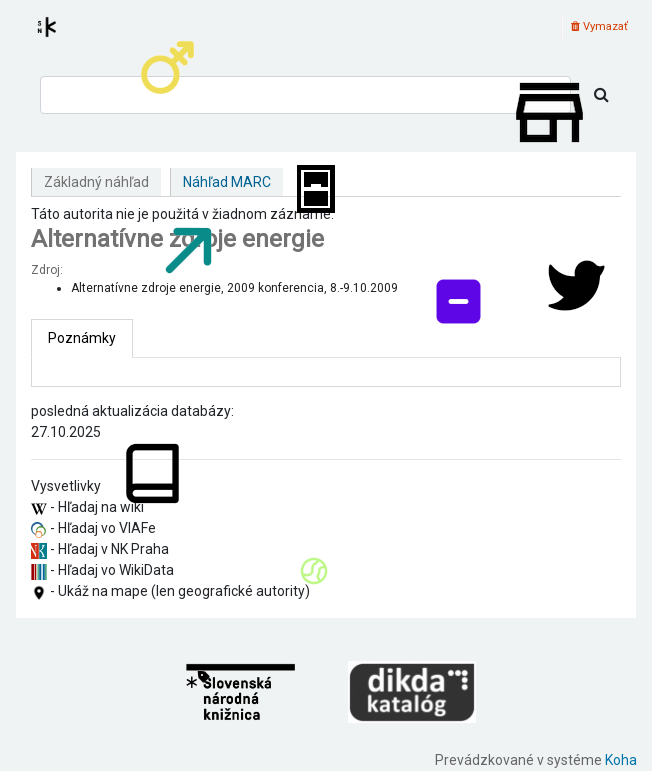 Image resolution: width=652 pixels, height=771 pixels. What do you see at coordinates (458, 301) in the screenshot?
I see `remove or delete an item` at bounding box center [458, 301].